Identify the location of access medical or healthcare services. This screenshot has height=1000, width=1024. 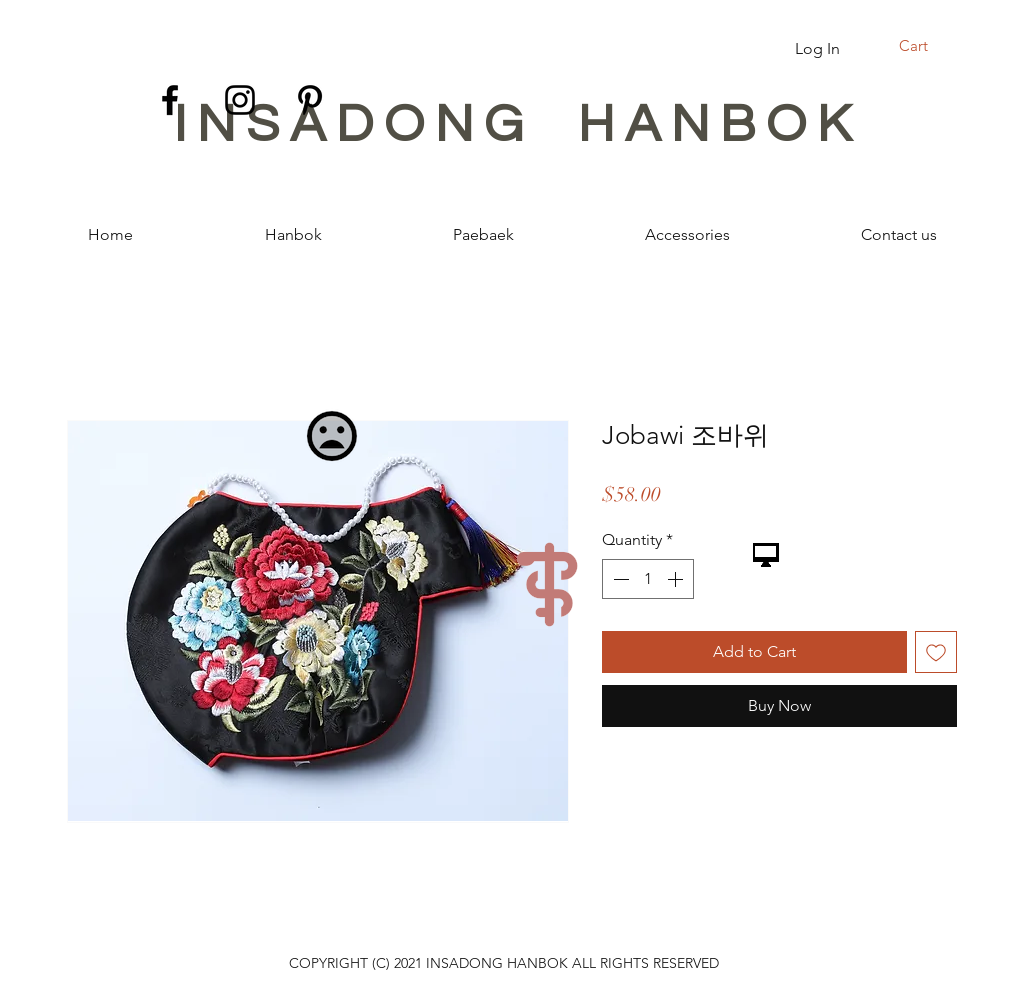
(549, 584).